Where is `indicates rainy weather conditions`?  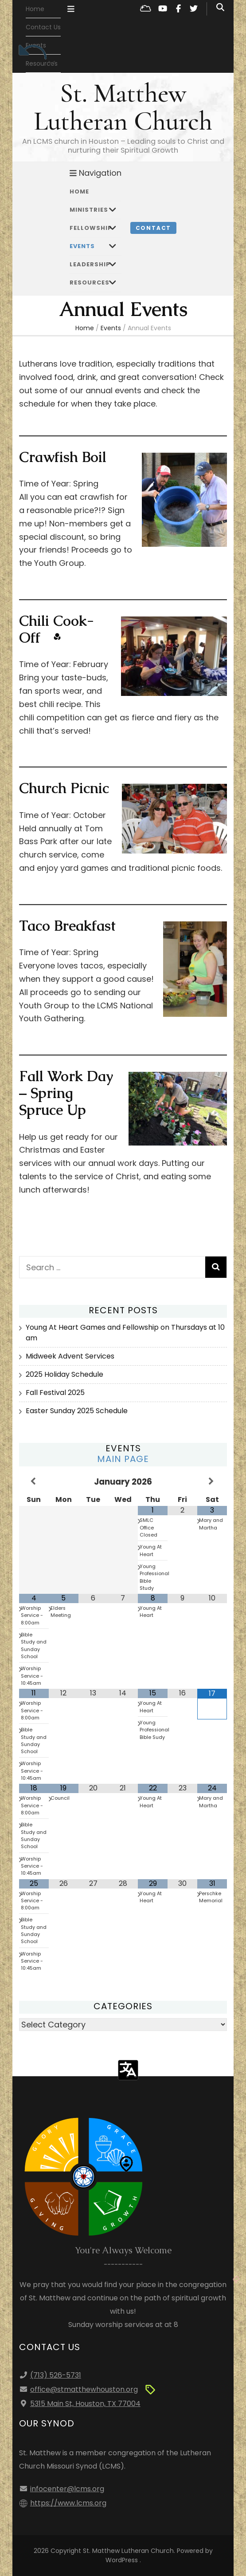
indicates rainy weather conditions is located at coordinates (236, 2280).